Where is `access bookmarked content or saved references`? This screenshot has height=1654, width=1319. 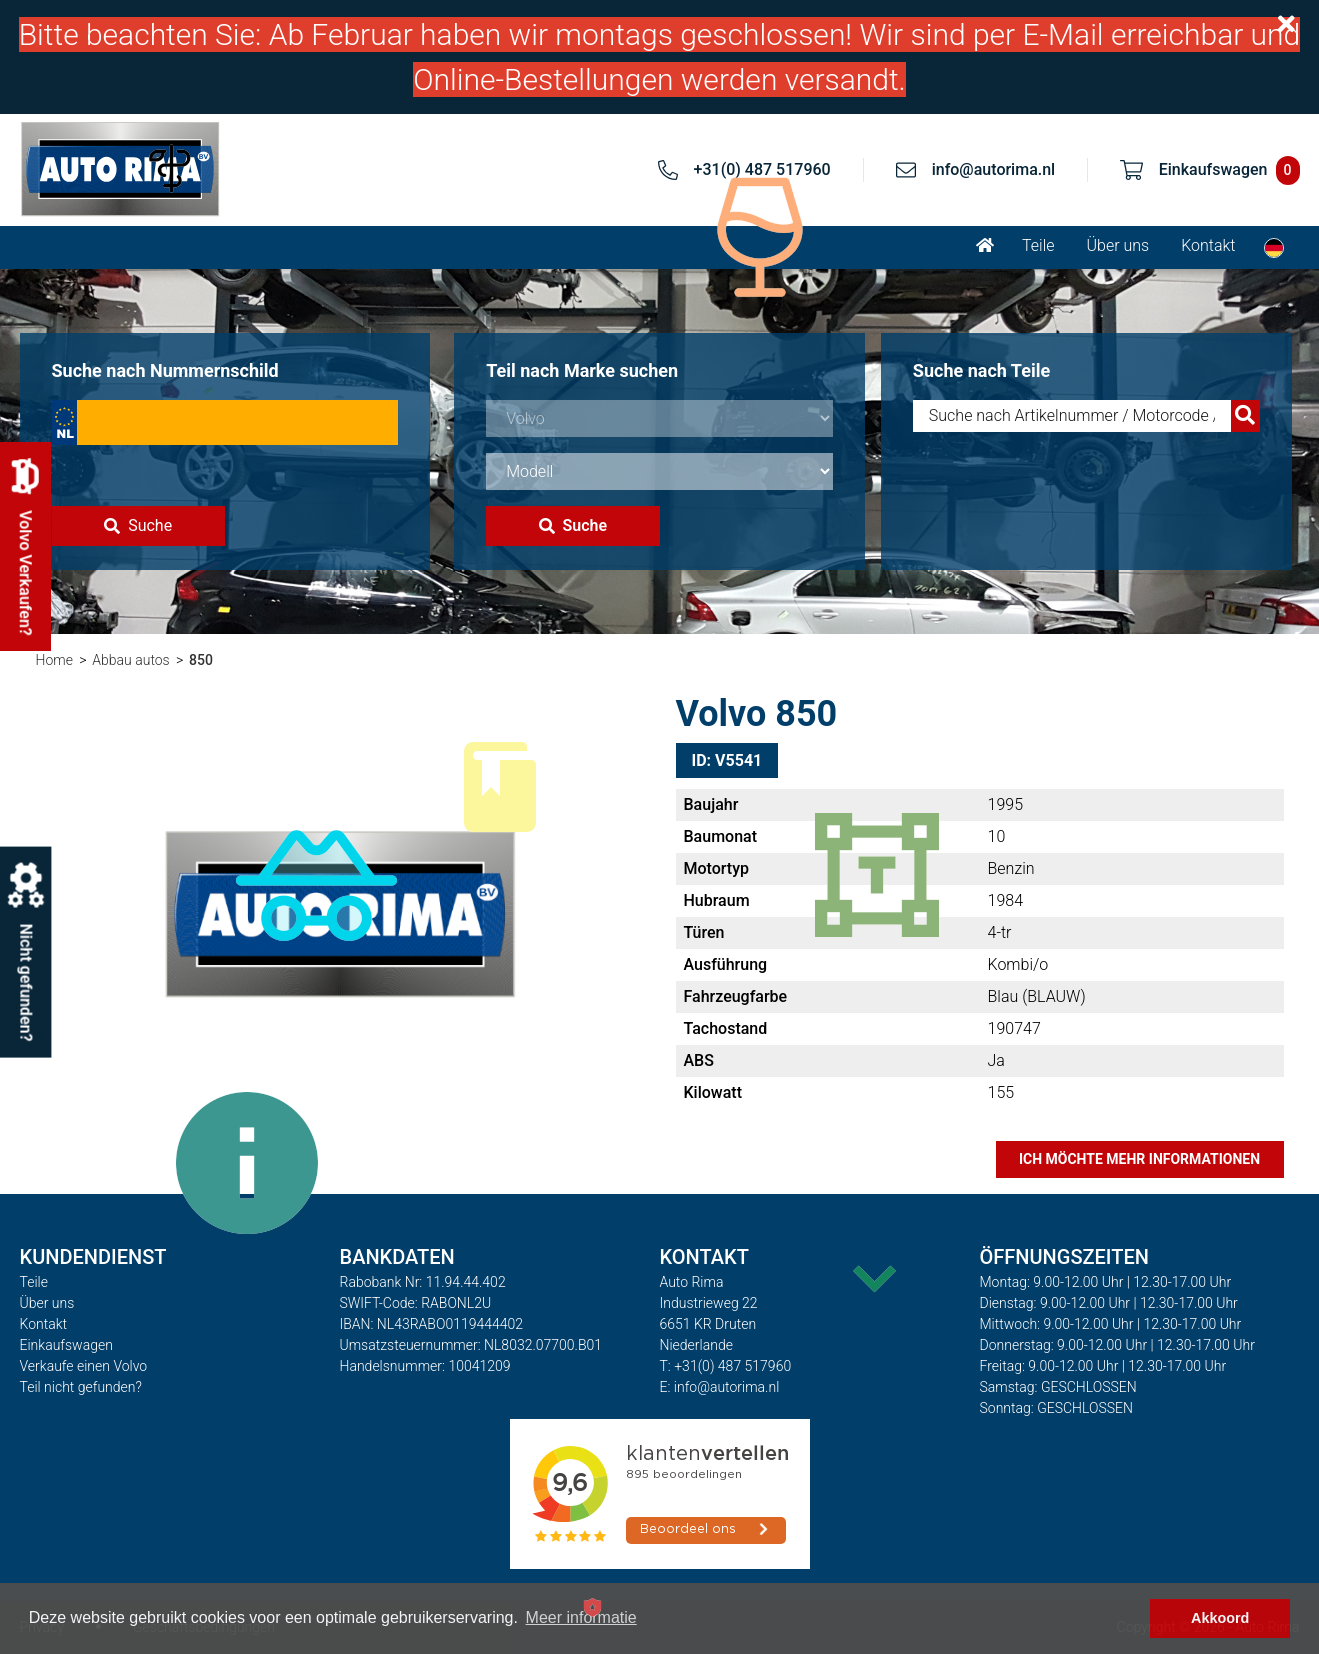 access bookmarked content or saved references is located at coordinates (500, 787).